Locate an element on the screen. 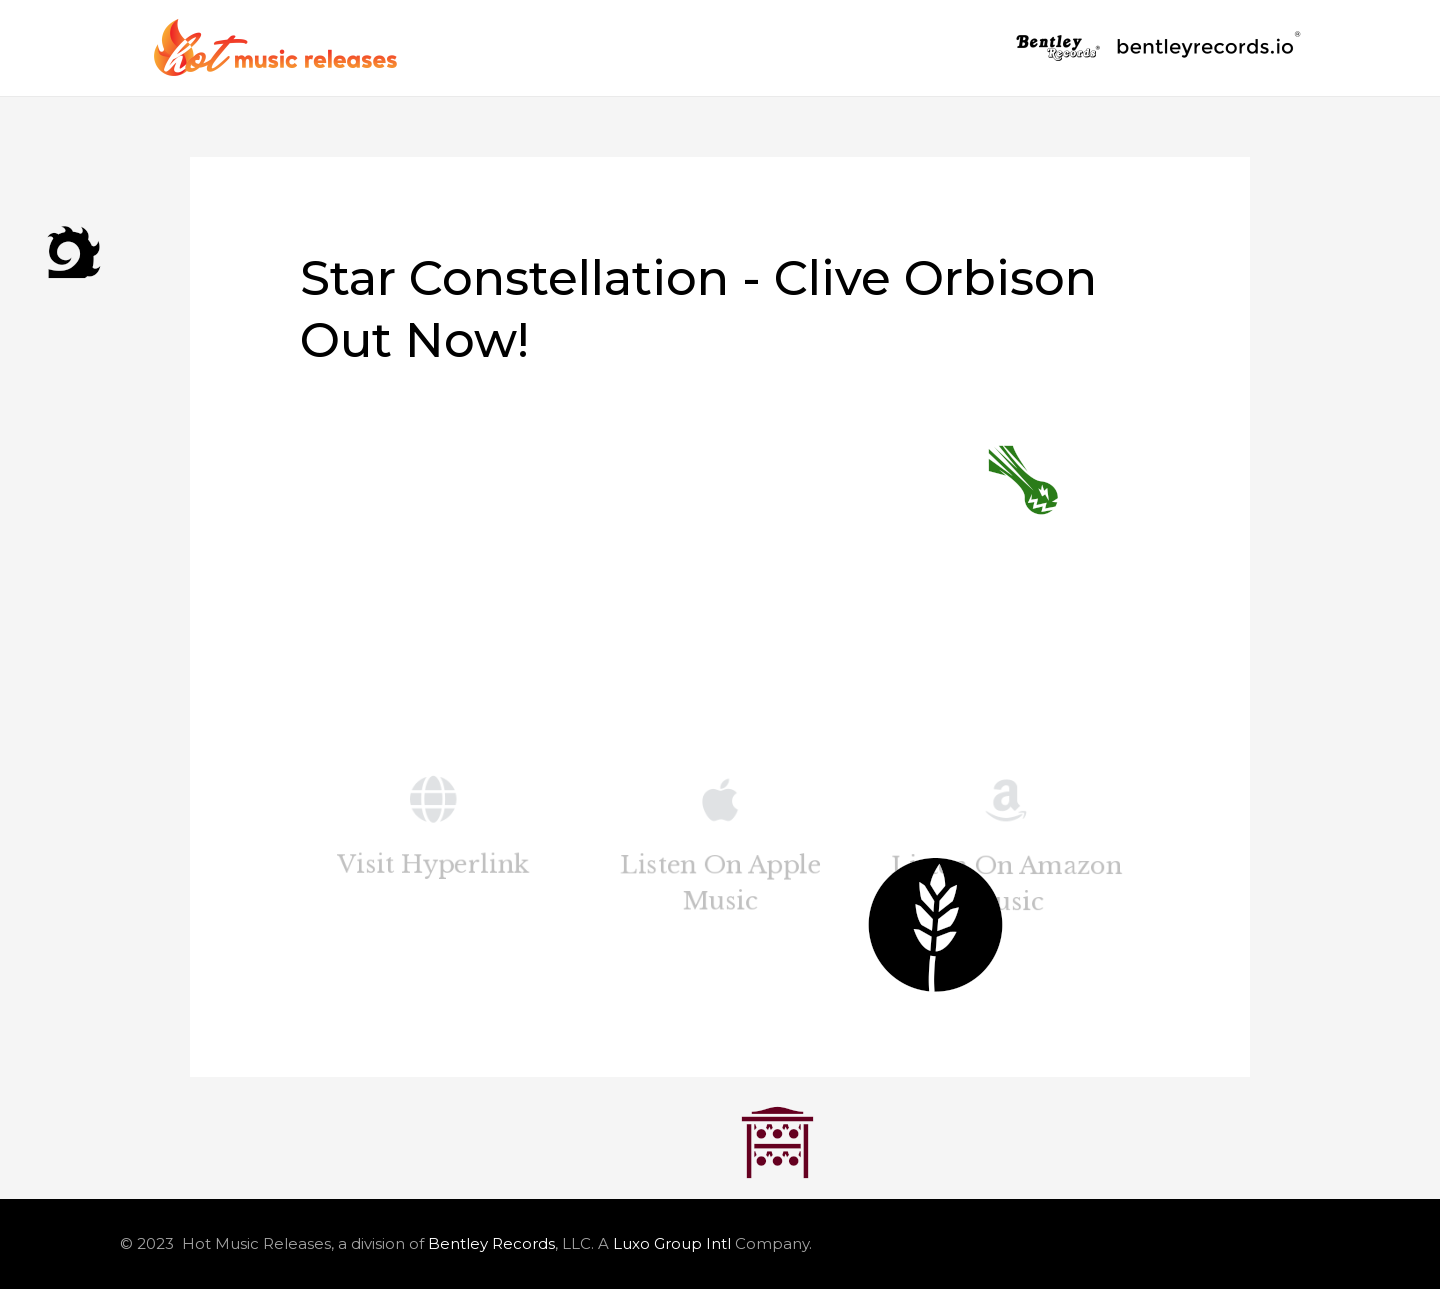  represents a nature or plant-based ability in a game is located at coordinates (74, 252).